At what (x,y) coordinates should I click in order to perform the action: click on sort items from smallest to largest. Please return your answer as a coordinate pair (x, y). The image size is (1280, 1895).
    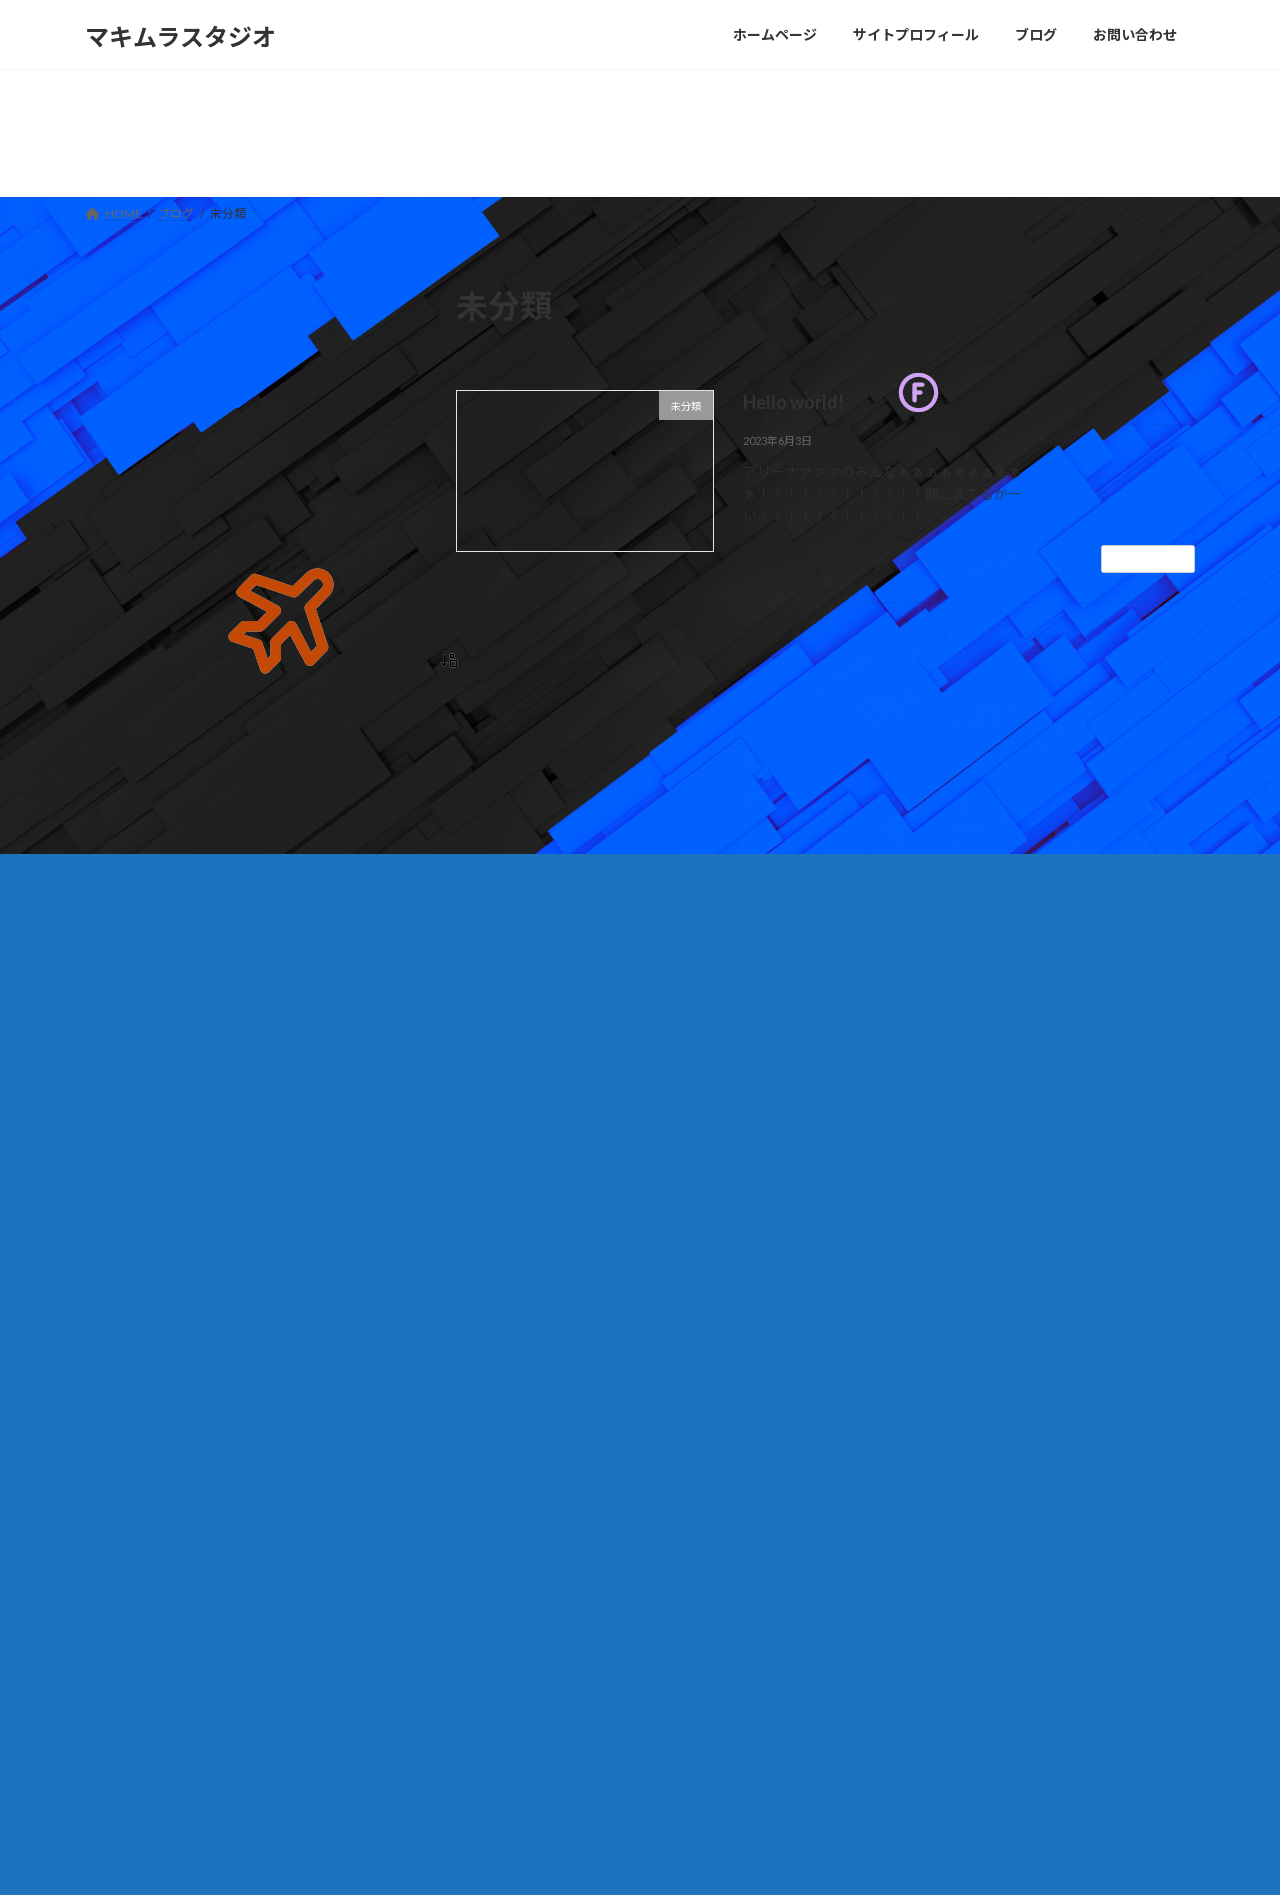
    Looking at the image, I should click on (448, 660).